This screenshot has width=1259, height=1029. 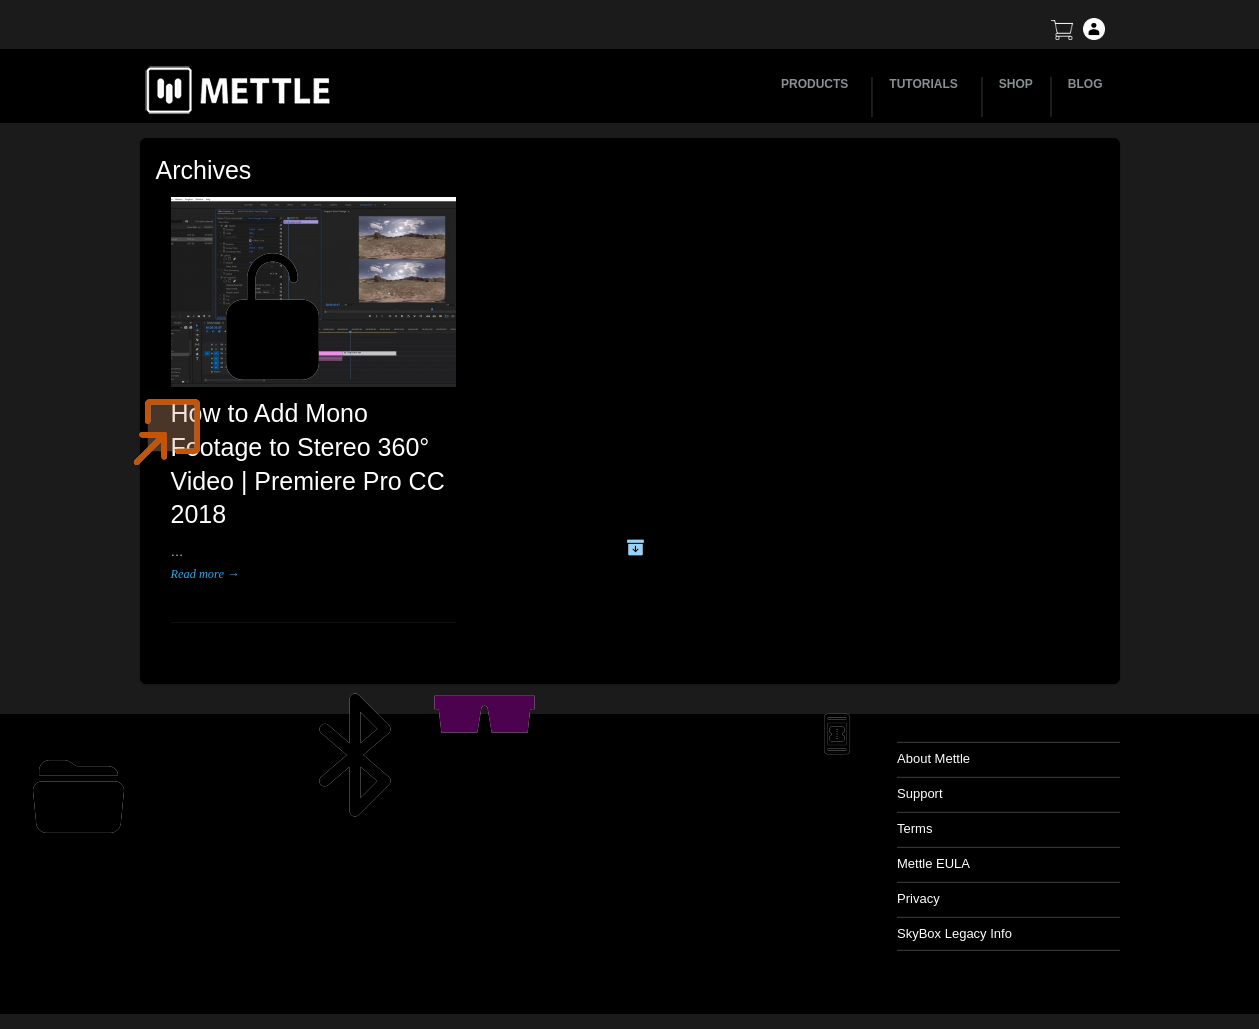 I want to click on unlock or access secured content, so click(x=272, y=316).